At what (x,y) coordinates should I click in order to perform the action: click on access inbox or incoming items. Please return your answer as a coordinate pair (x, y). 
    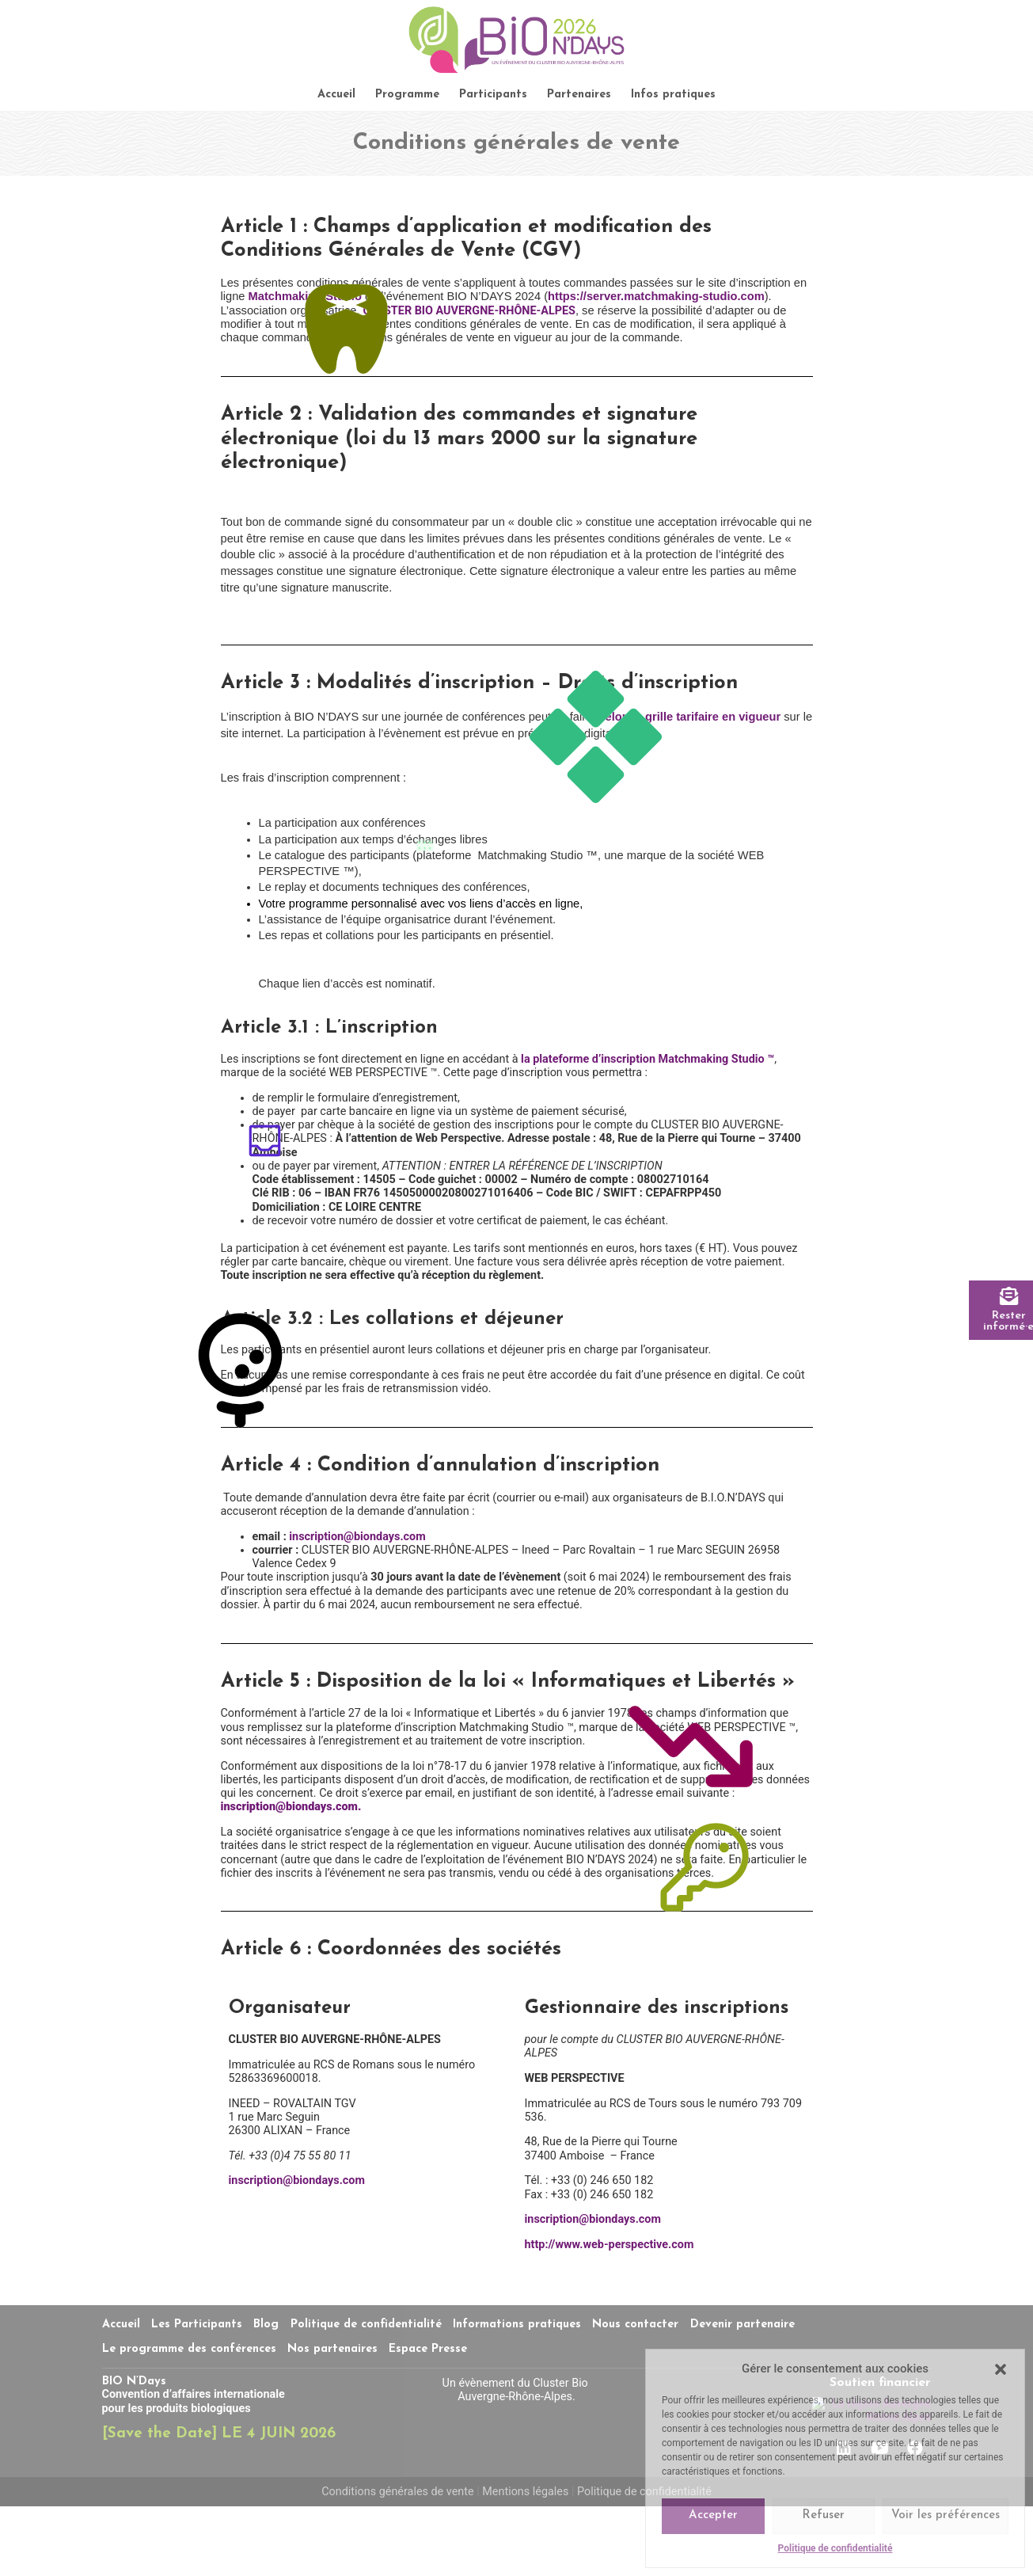
    Looking at the image, I should click on (264, 1140).